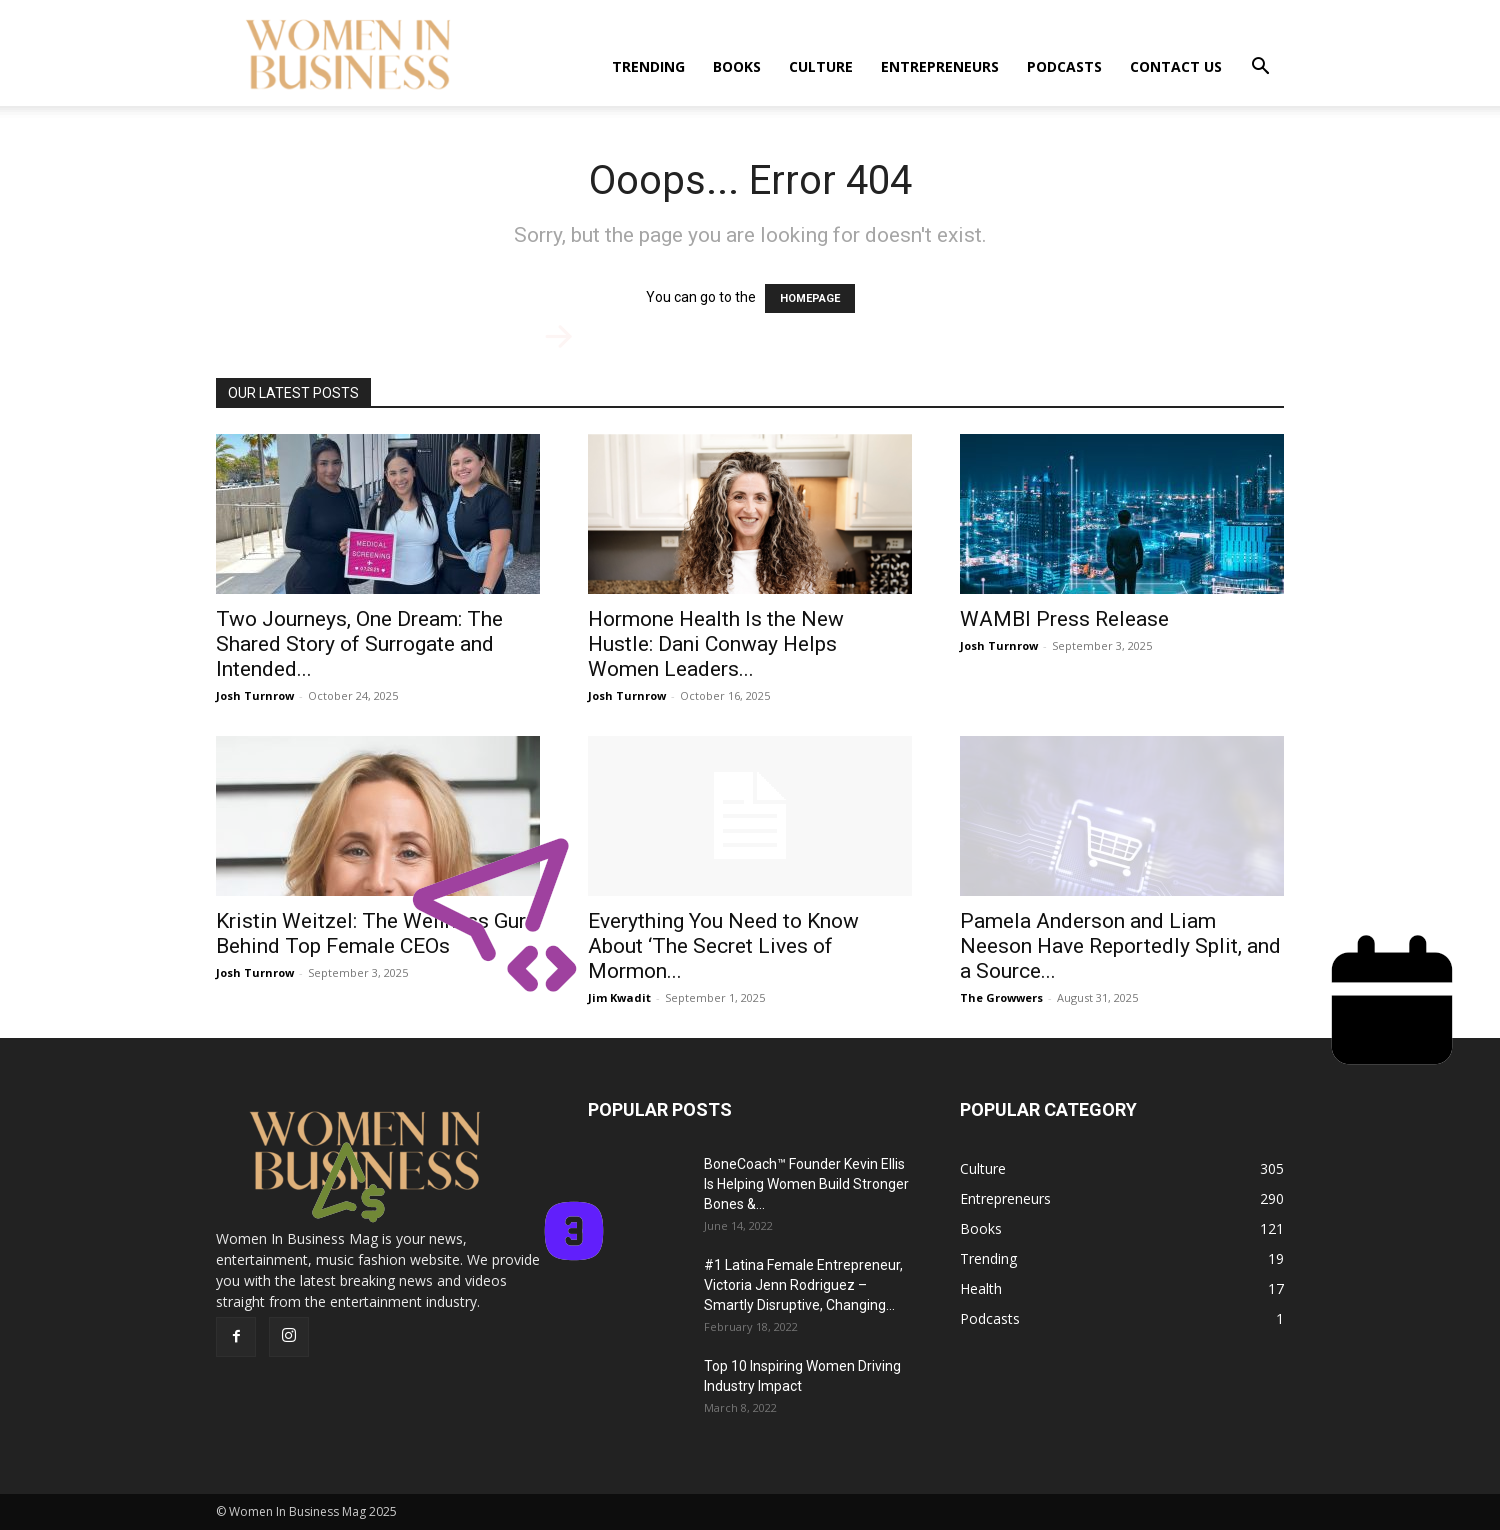 The image size is (1500, 1530). I want to click on navigate to nearby financial services, so click(346, 1180).